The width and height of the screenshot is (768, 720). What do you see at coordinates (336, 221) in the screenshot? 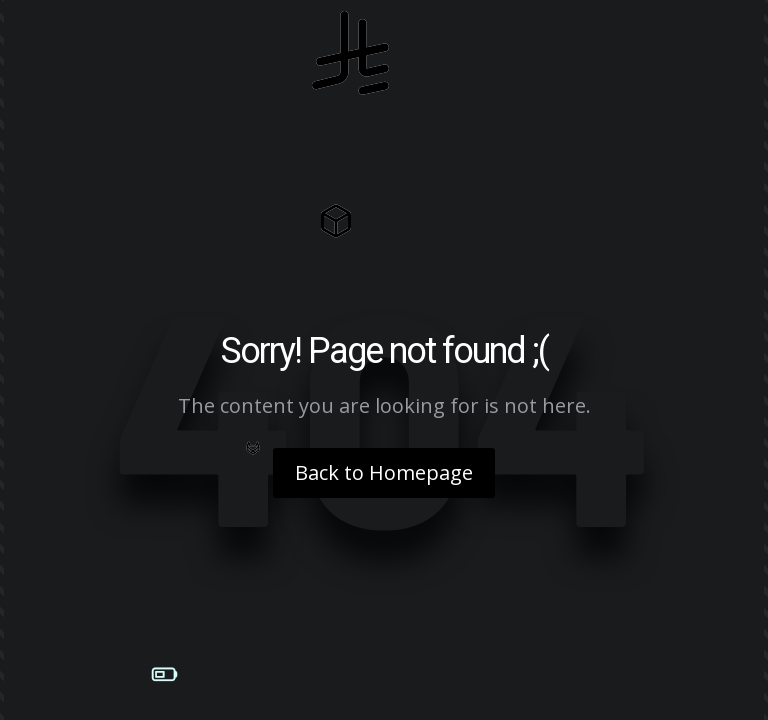
I see `view package or shipment details` at bounding box center [336, 221].